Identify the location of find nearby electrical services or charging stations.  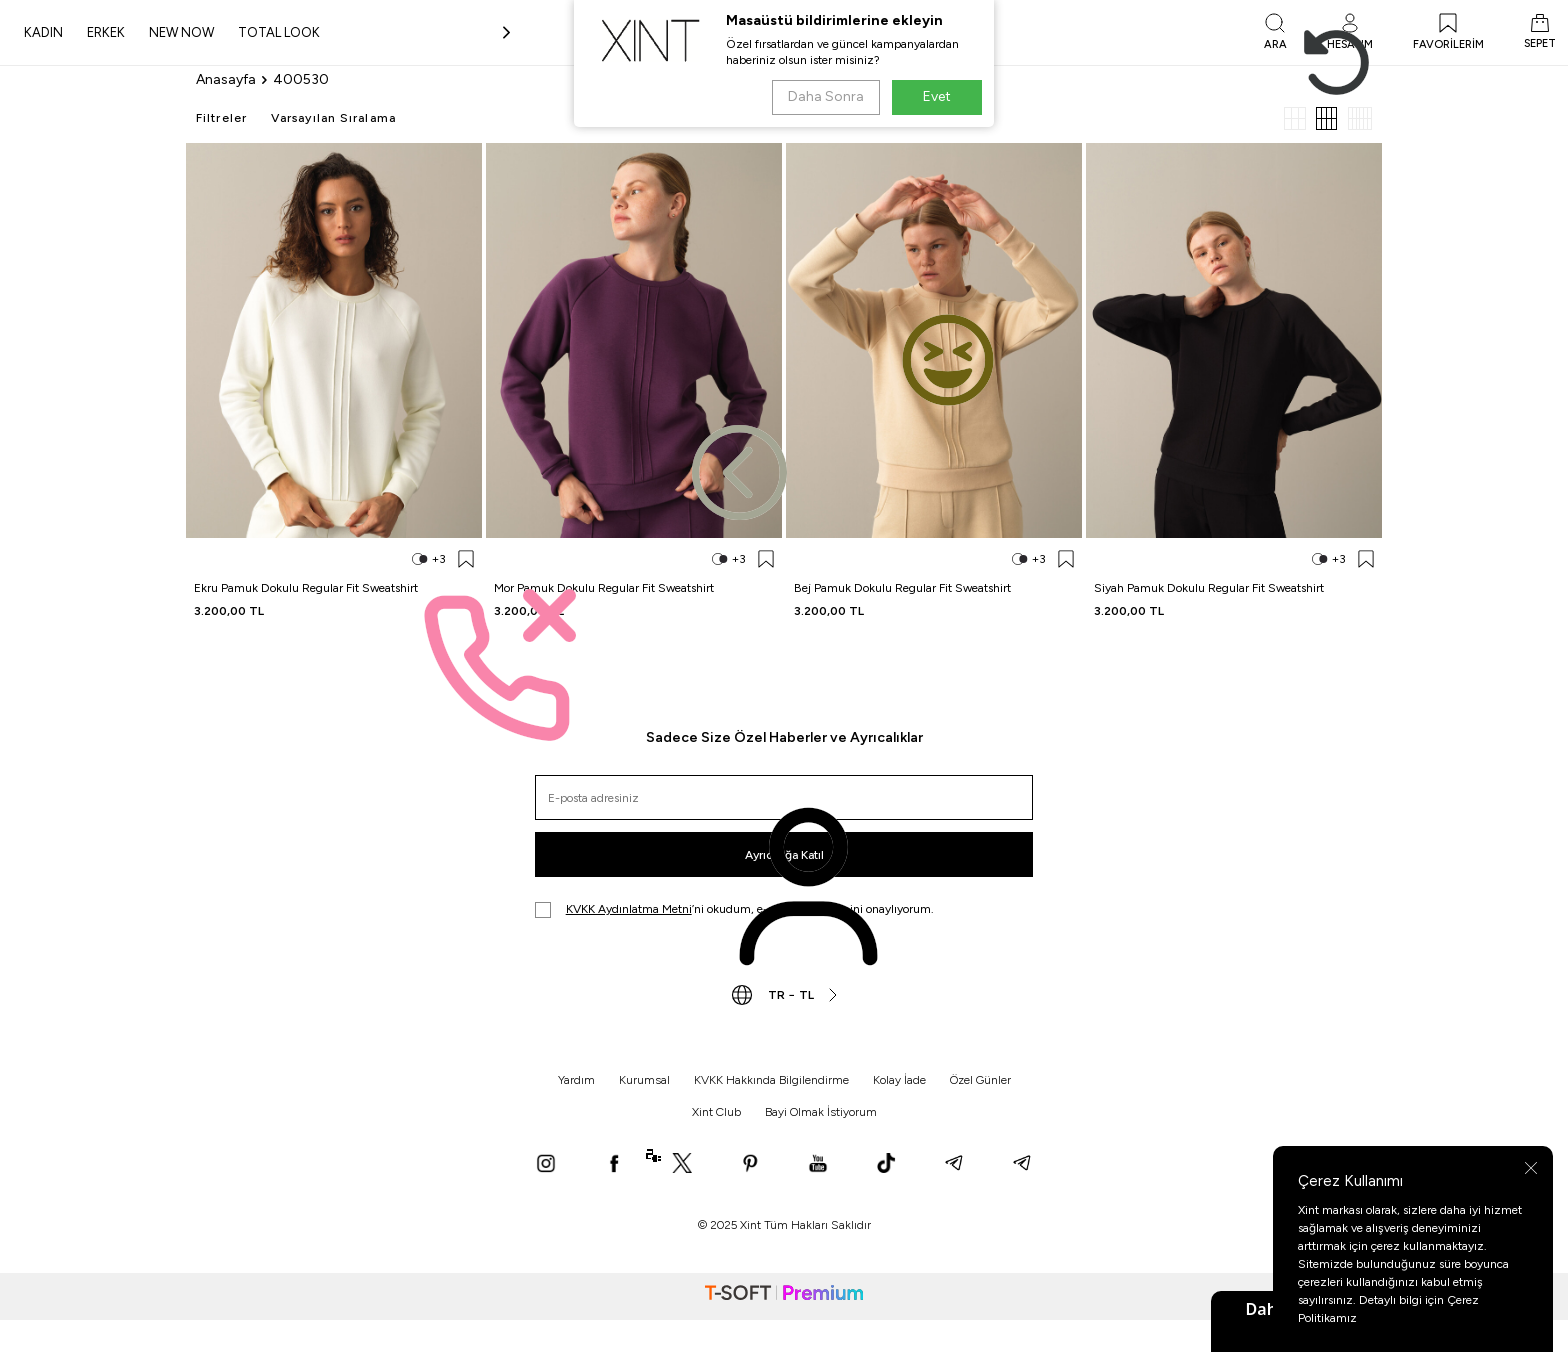
(653, 1155).